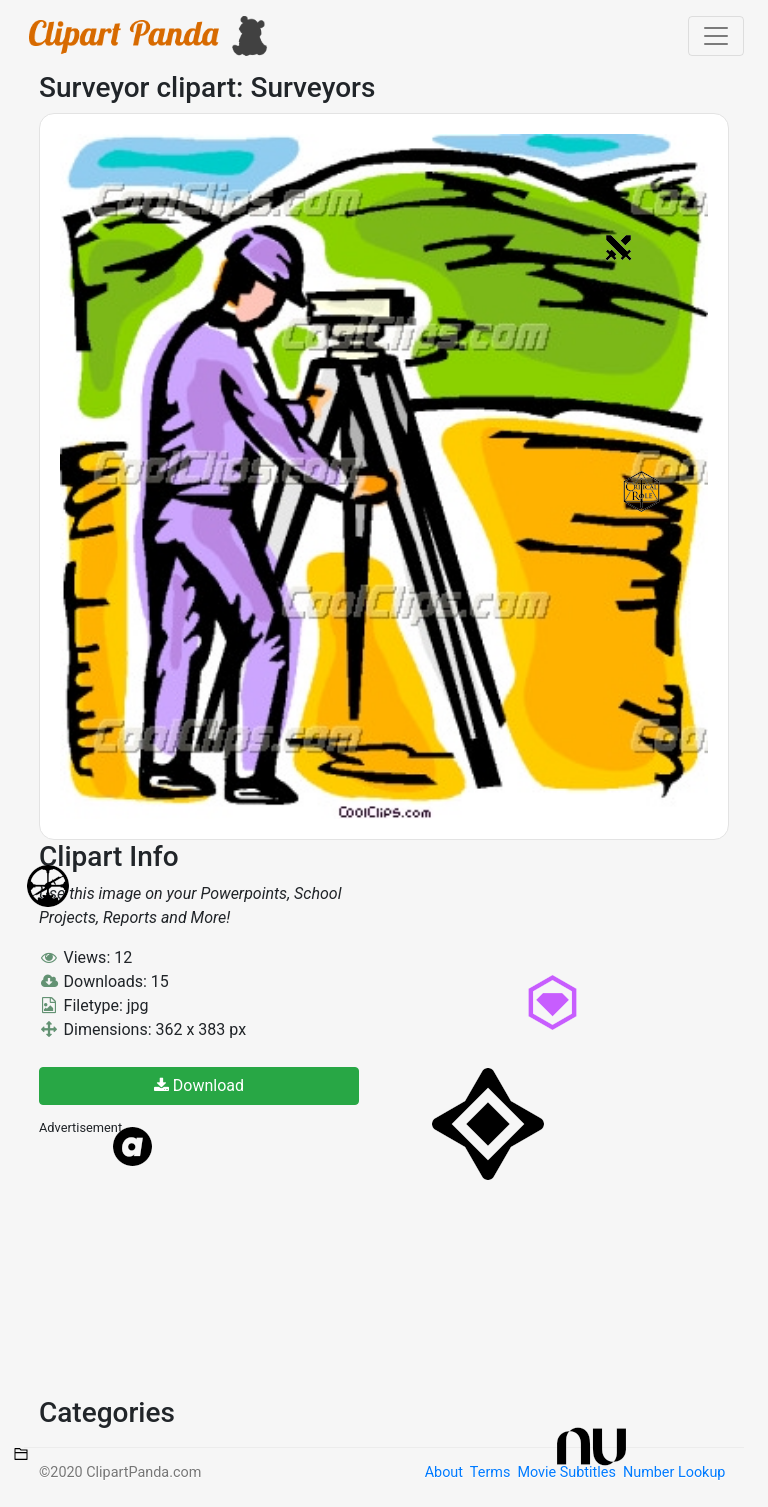 This screenshot has height=1507, width=768. Describe the element at coordinates (552, 1002) in the screenshot. I see `visit the RubyGems package repository` at that location.